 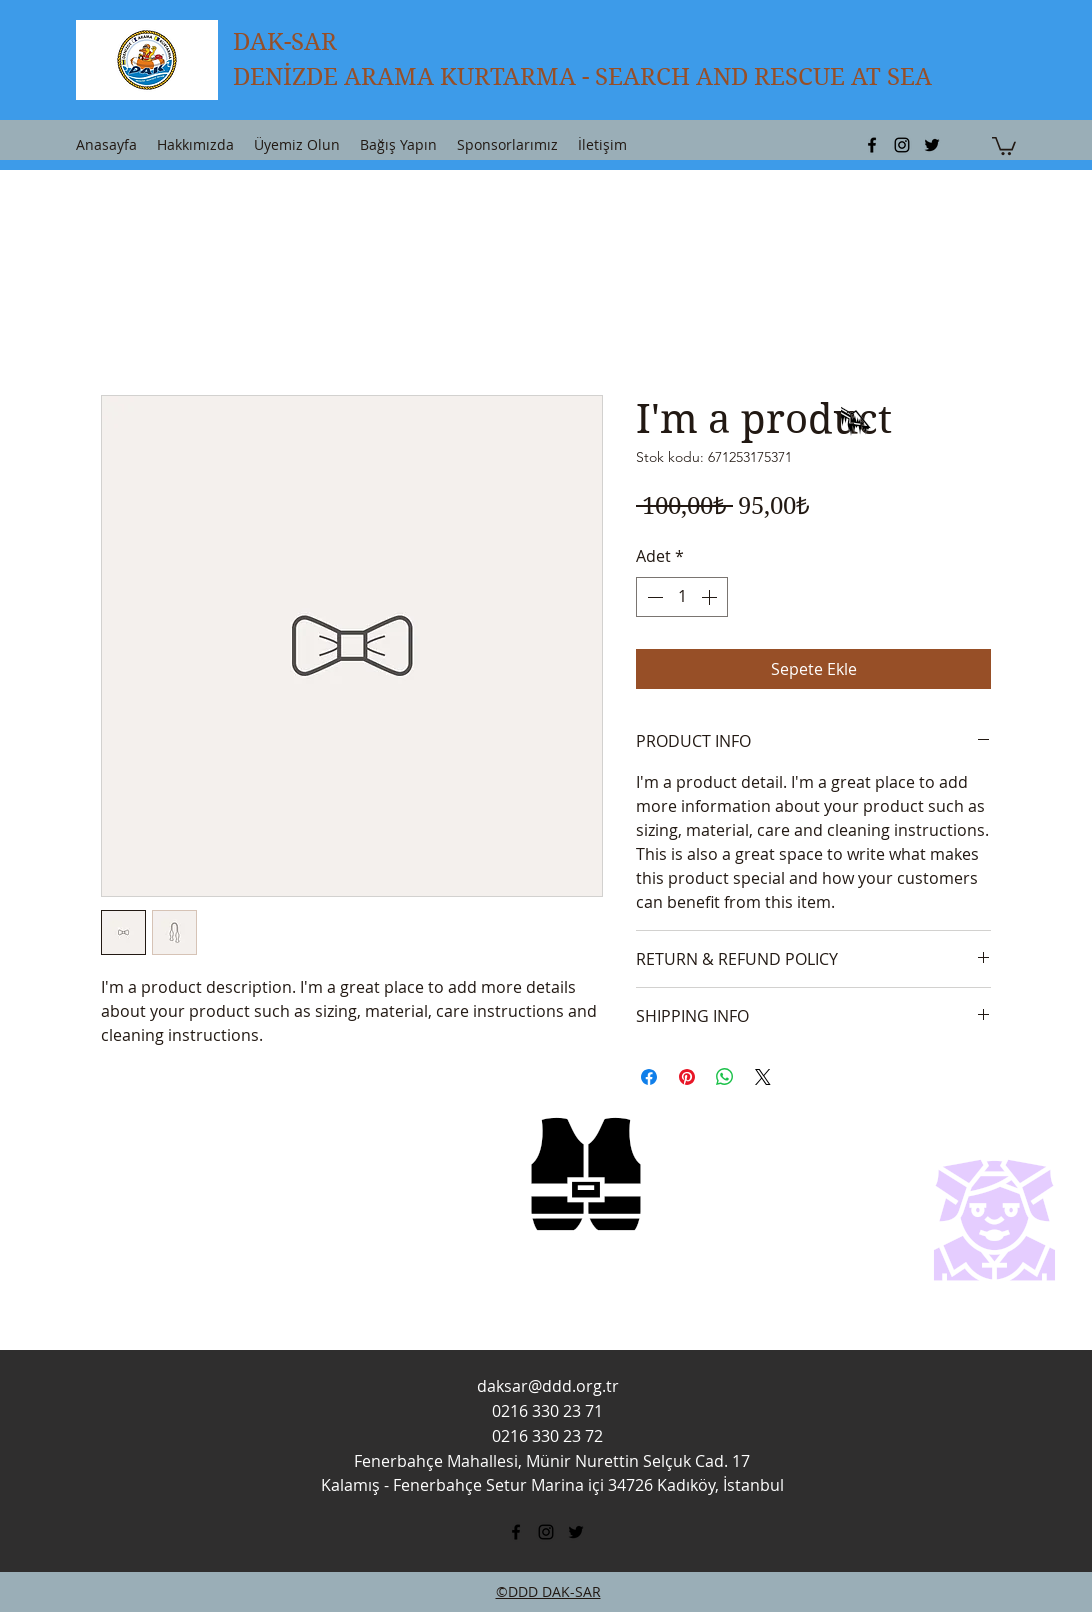 I want to click on ice arrow ability or spell, so click(x=856, y=421).